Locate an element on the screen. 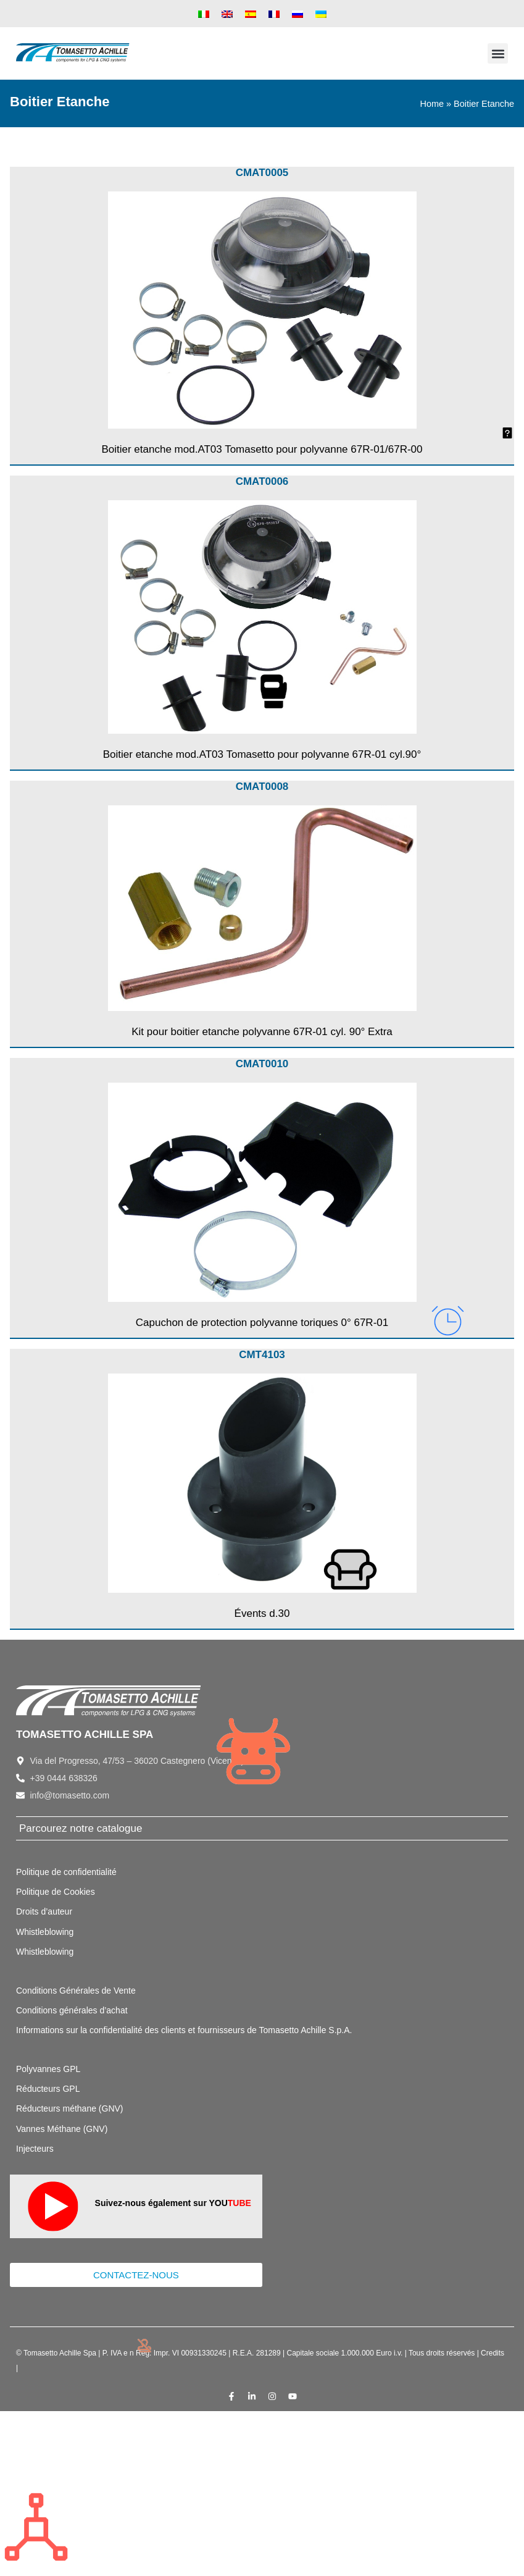 This screenshot has height=2576, width=524. approval or stamping feature disabled is located at coordinates (144, 2346).